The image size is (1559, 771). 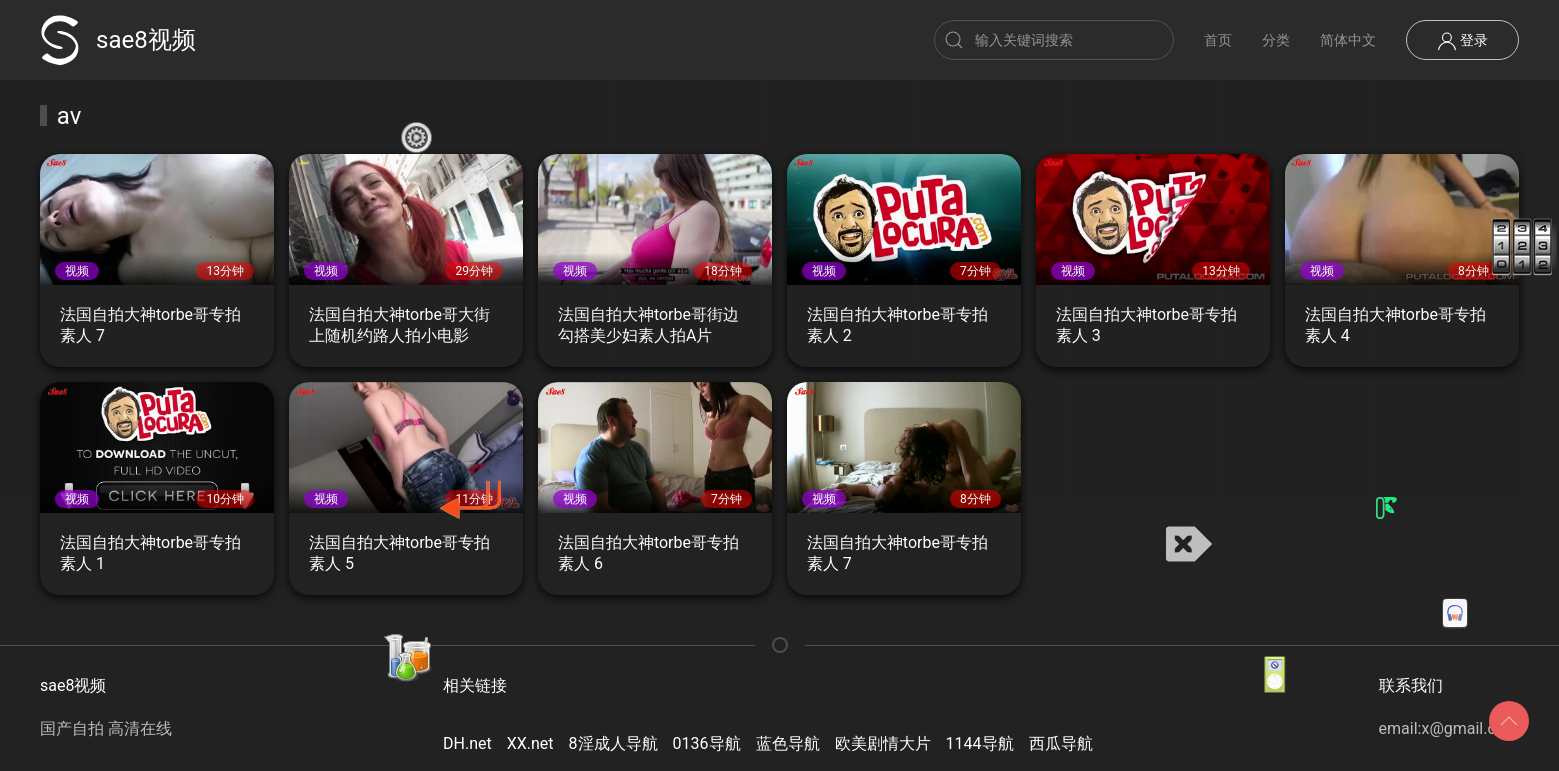 I want to click on open science or chemistry applications, so click(x=408, y=658).